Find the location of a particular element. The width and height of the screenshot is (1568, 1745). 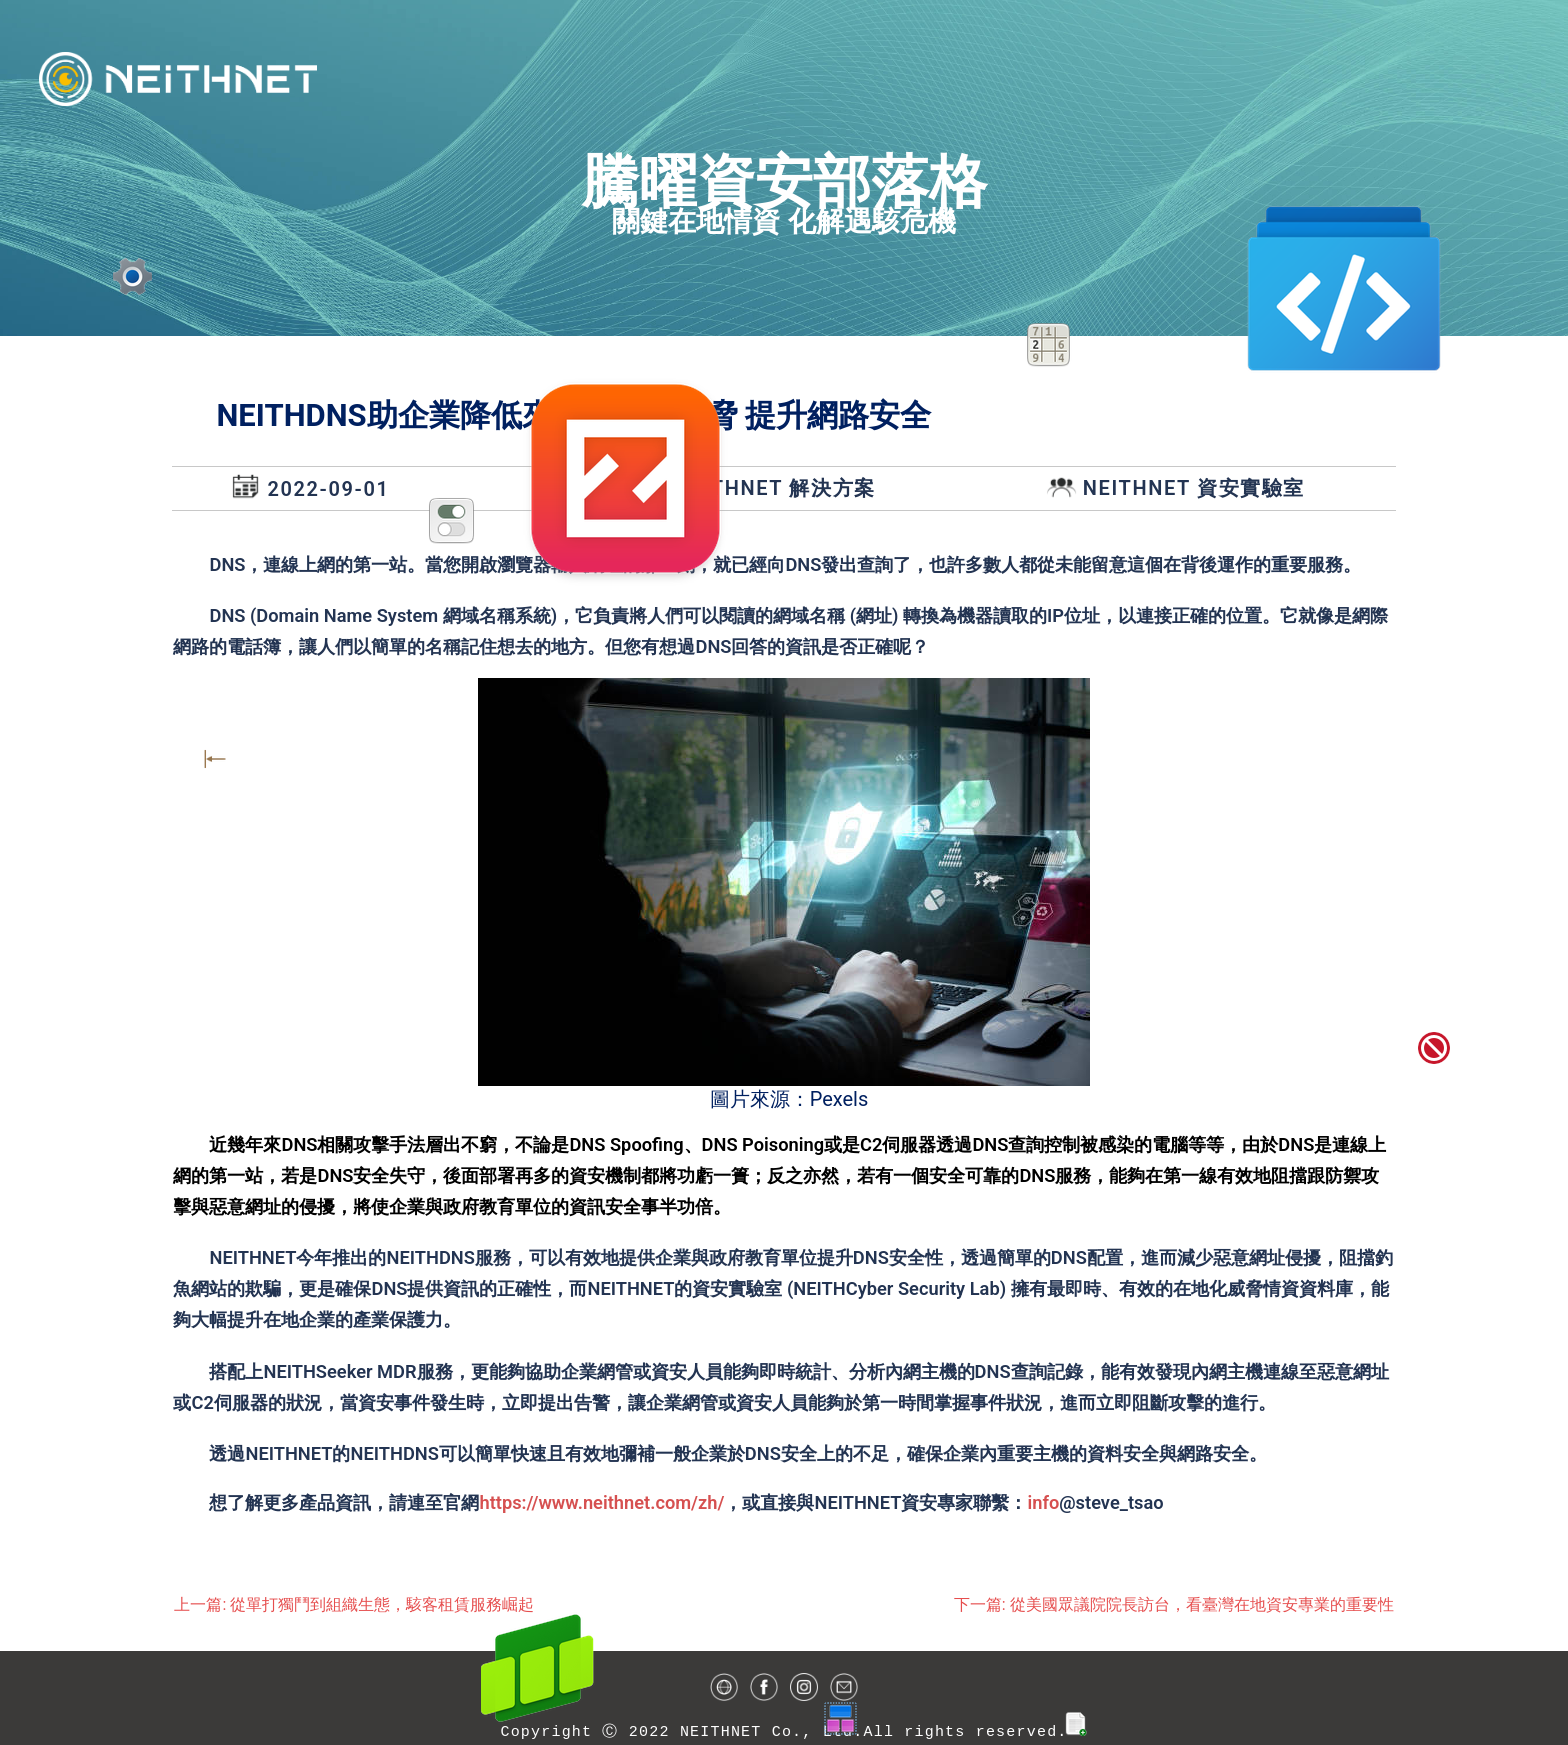

open xaml application is located at coordinates (1344, 292).